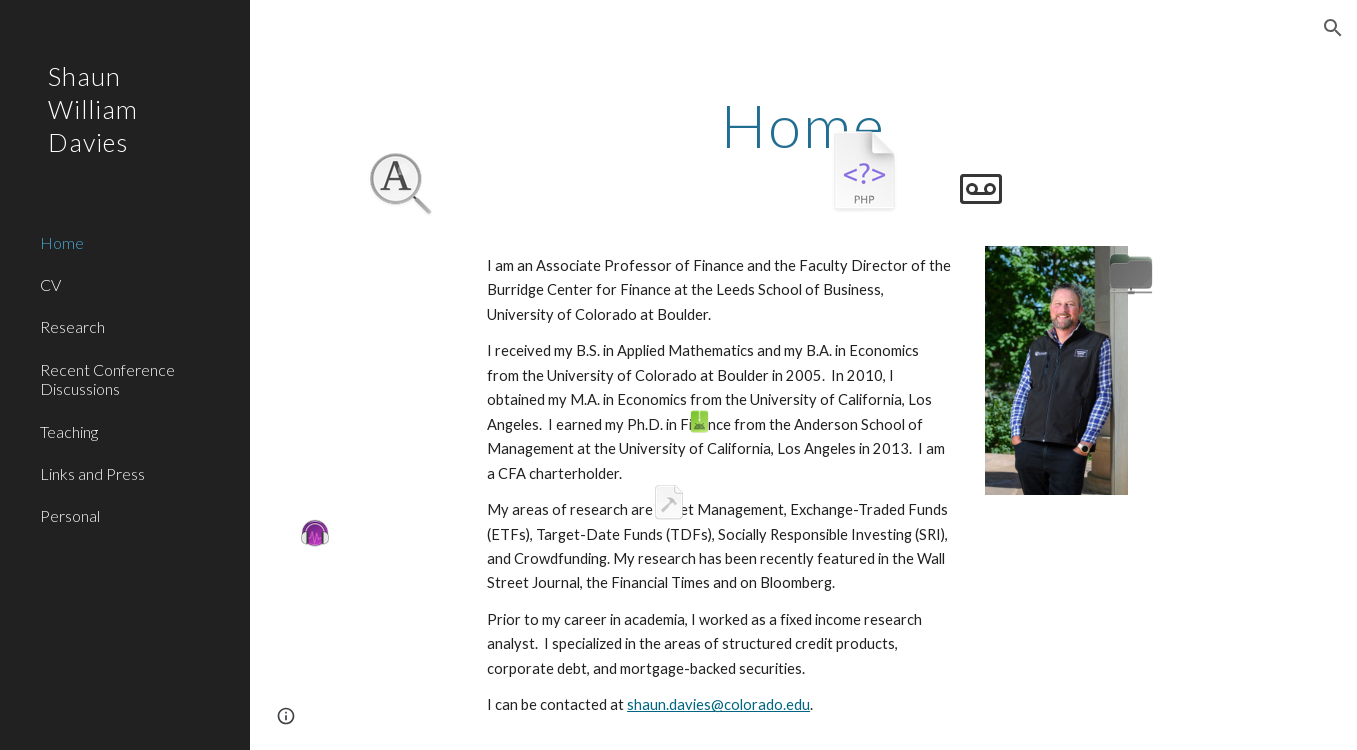 This screenshot has height=750, width=1357. I want to click on search for text or content, so click(400, 183).